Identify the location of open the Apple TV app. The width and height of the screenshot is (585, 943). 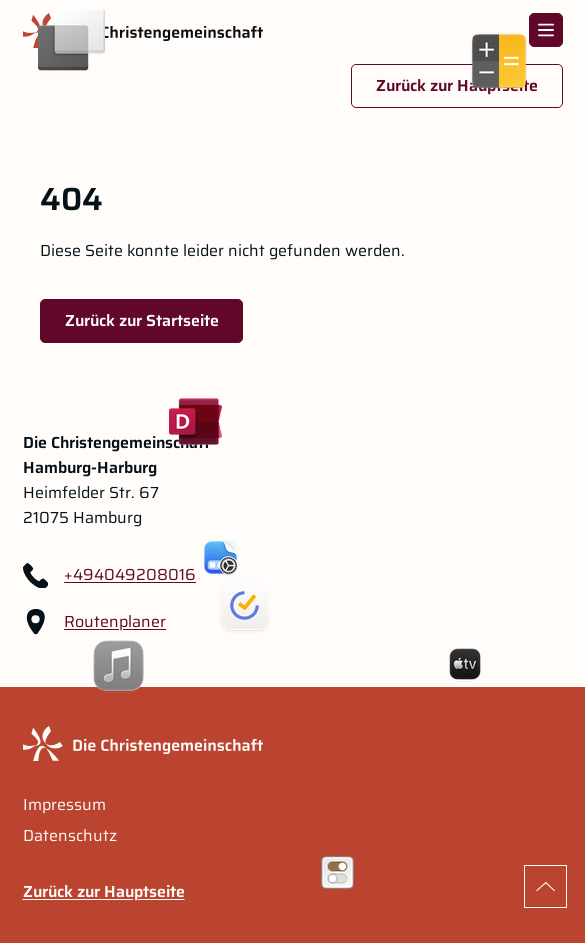
(465, 664).